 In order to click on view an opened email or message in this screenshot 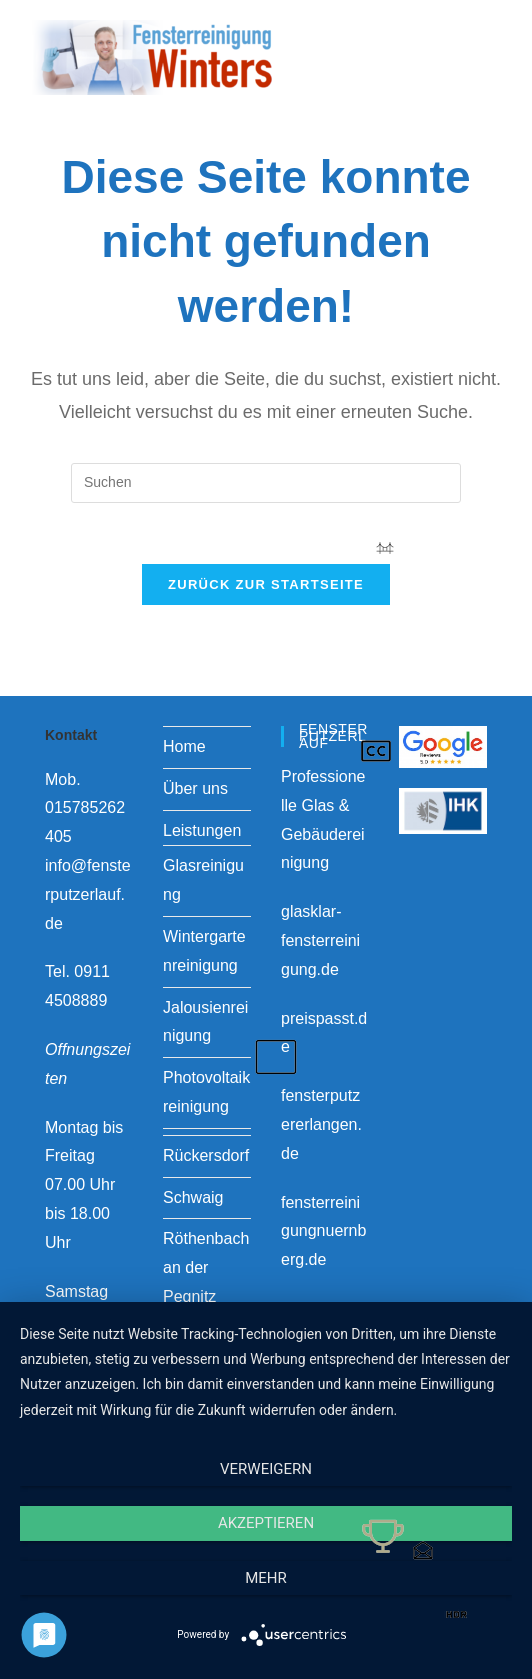, I will do `click(423, 1551)`.